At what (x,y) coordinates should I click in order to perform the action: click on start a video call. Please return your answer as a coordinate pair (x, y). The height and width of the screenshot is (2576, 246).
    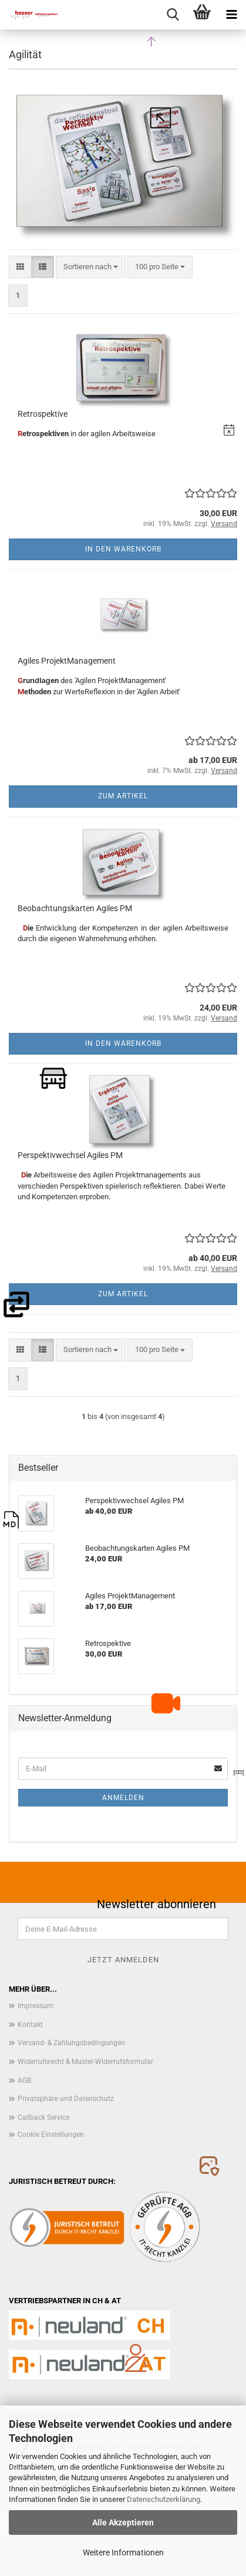
    Looking at the image, I should click on (166, 1703).